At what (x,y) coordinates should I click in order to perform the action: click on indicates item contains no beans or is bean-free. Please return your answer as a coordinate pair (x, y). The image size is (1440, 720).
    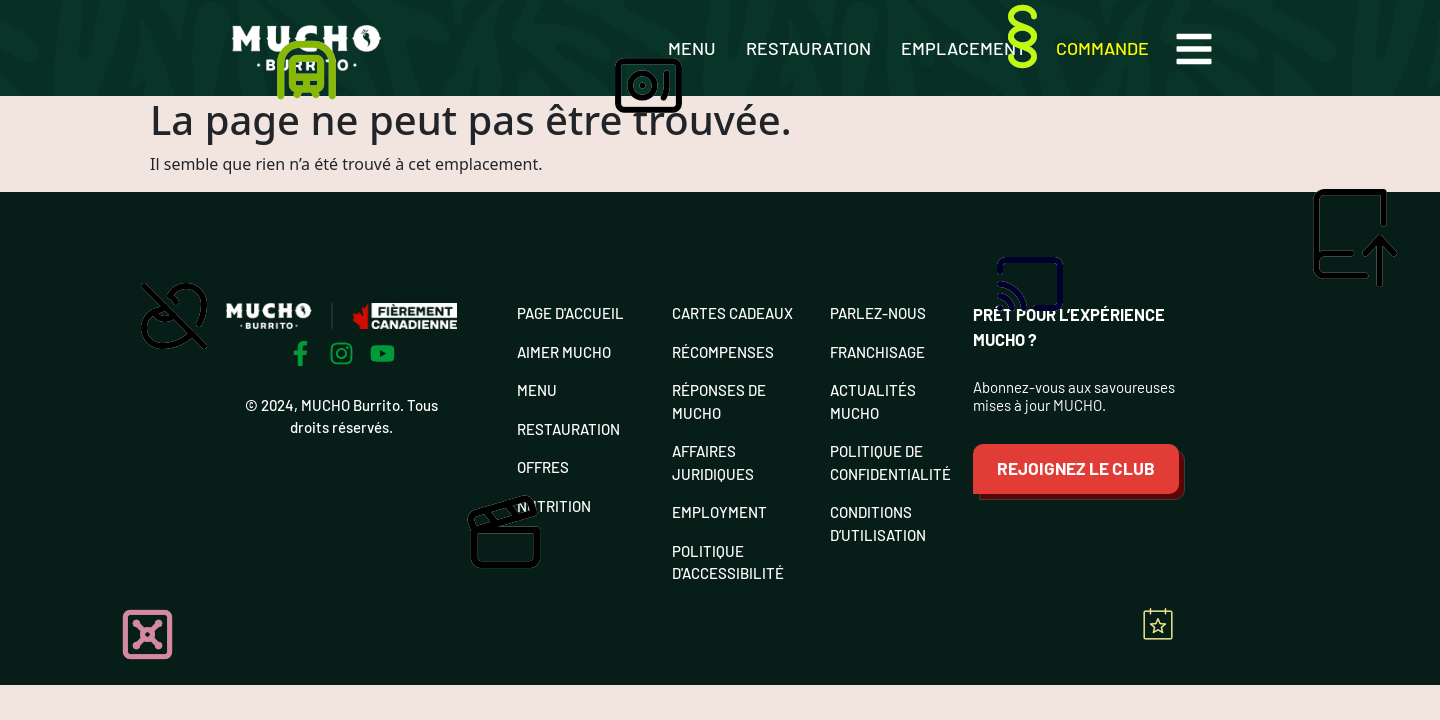
    Looking at the image, I should click on (174, 316).